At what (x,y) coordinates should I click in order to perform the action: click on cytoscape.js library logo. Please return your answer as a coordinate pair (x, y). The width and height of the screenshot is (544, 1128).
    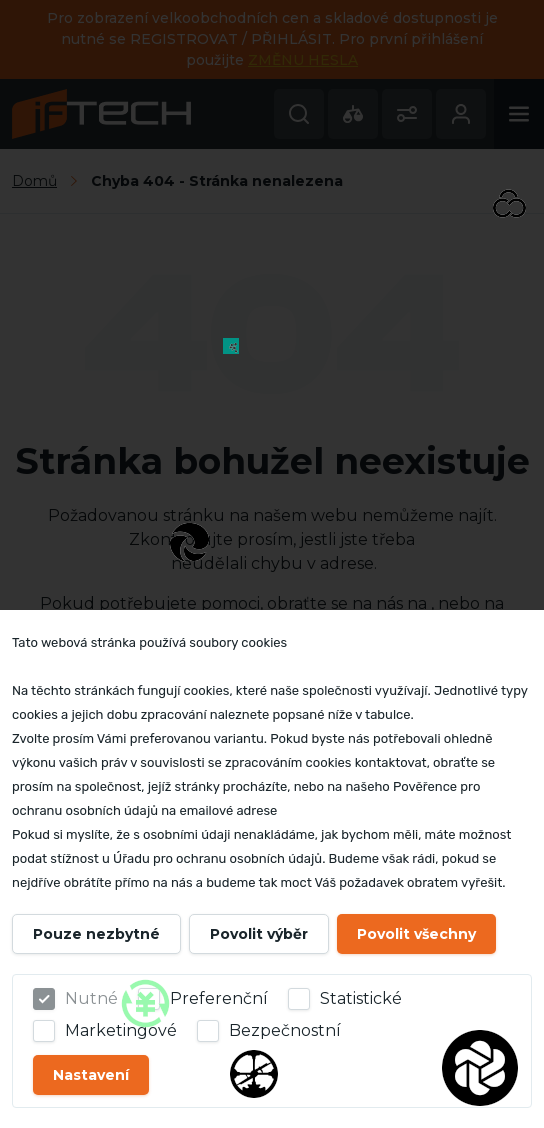
    Looking at the image, I should click on (231, 346).